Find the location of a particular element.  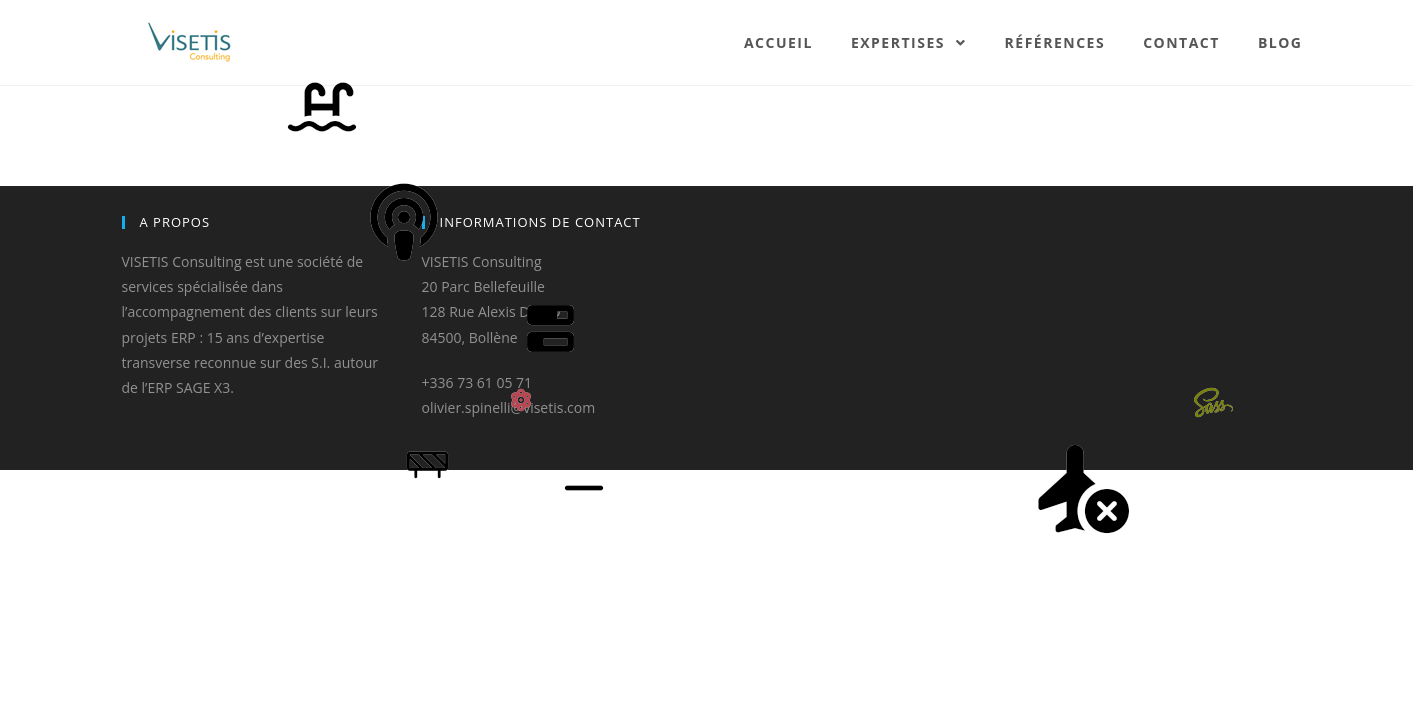

access science or chemistry features is located at coordinates (521, 400).